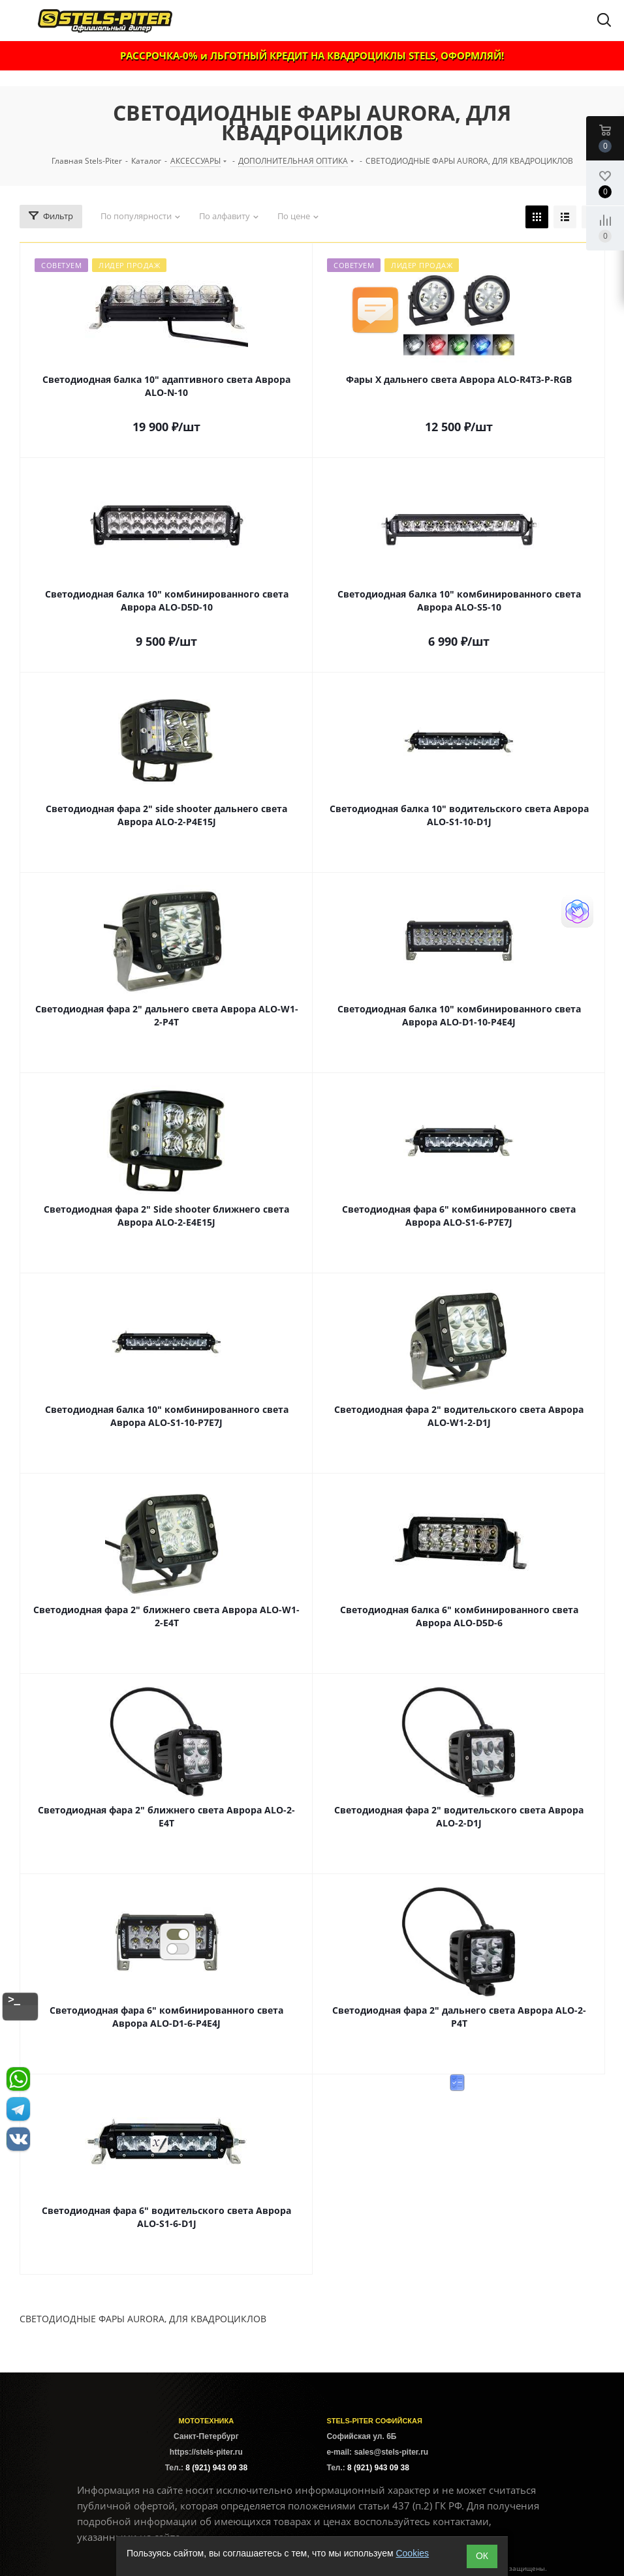 This screenshot has width=624, height=2576. What do you see at coordinates (159, 2144) in the screenshot?
I see `open Xournal++ note-taking app` at bounding box center [159, 2144].